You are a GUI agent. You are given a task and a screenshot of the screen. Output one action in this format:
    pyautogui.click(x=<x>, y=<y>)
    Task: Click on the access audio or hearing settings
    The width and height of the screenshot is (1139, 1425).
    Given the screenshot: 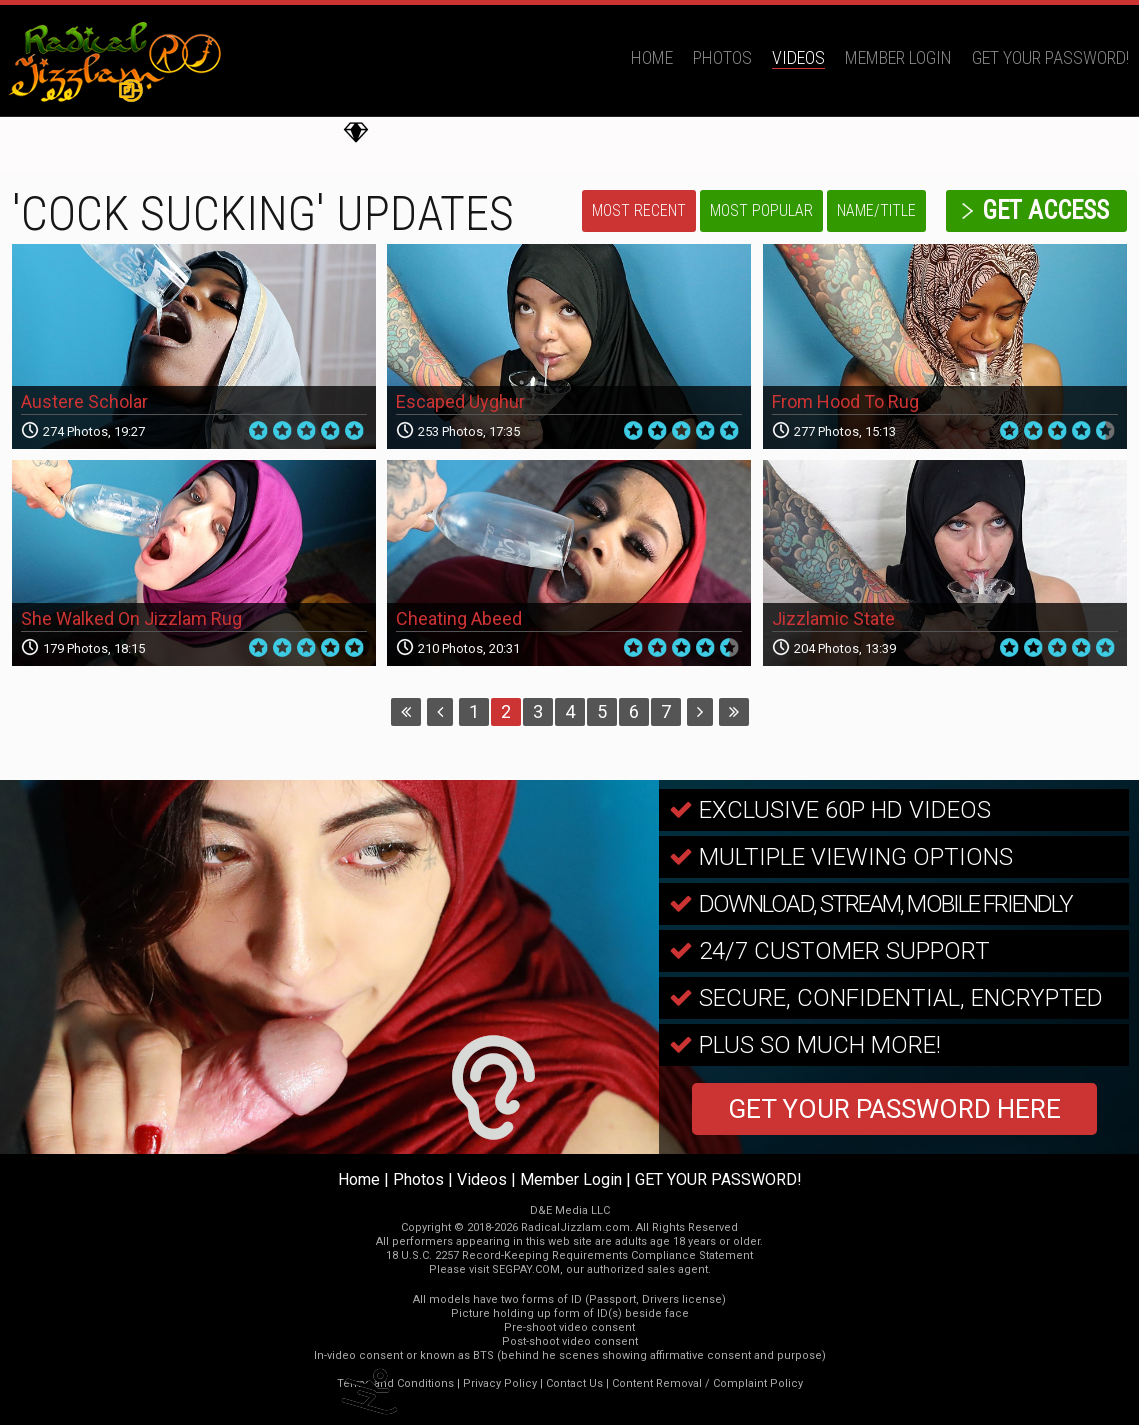 What is the action you would take?
    pyautogui.click(x=493, y=1087)
    